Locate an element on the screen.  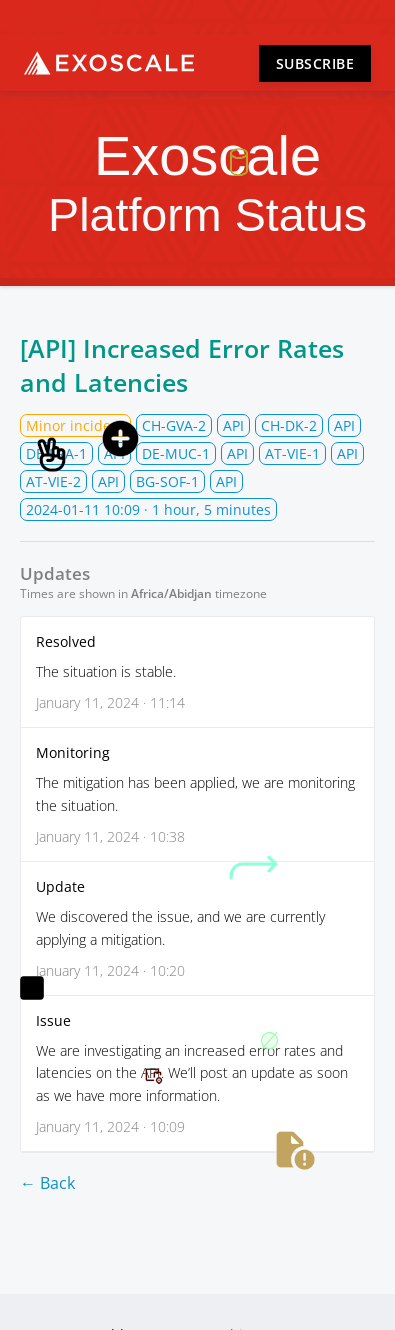
stop media playback is located at coordinates (32, 988).